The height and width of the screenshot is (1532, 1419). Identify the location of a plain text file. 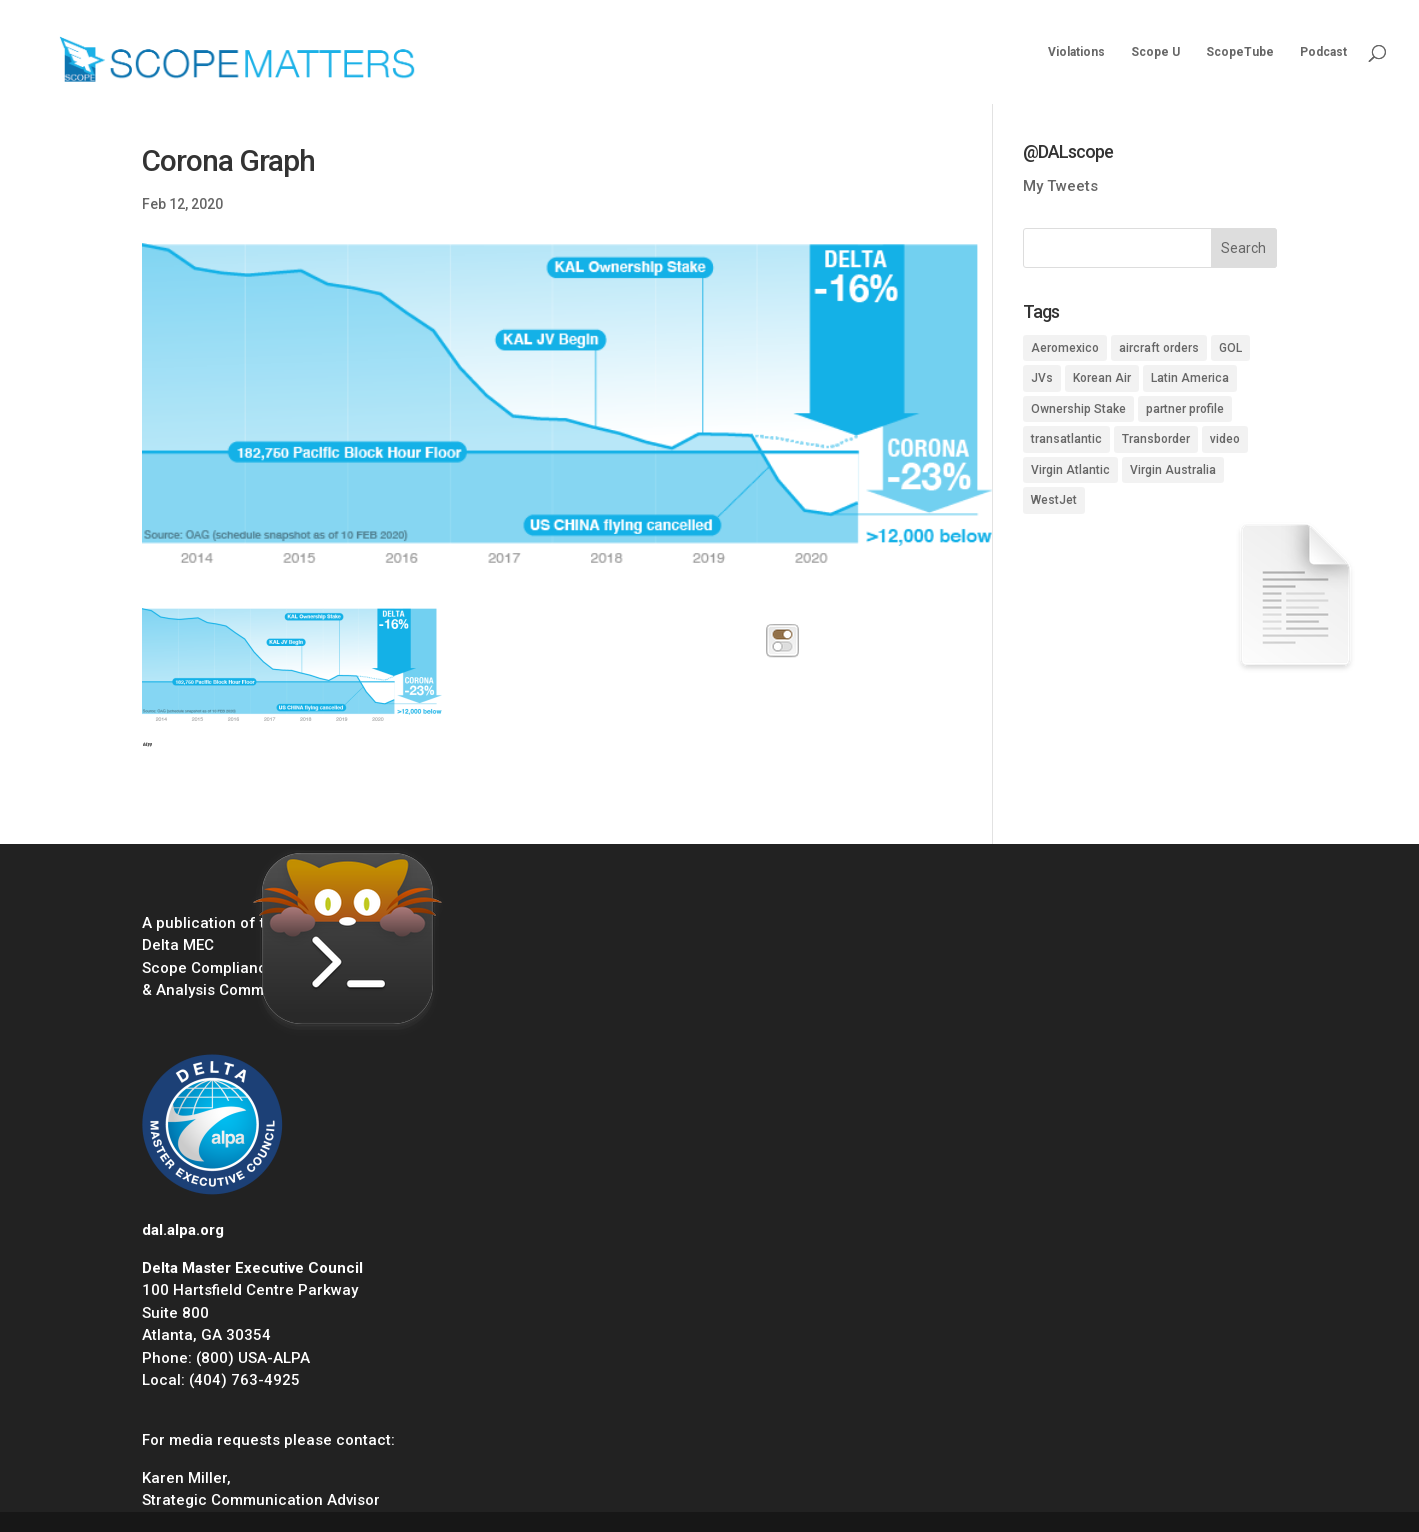
(1295, 597).